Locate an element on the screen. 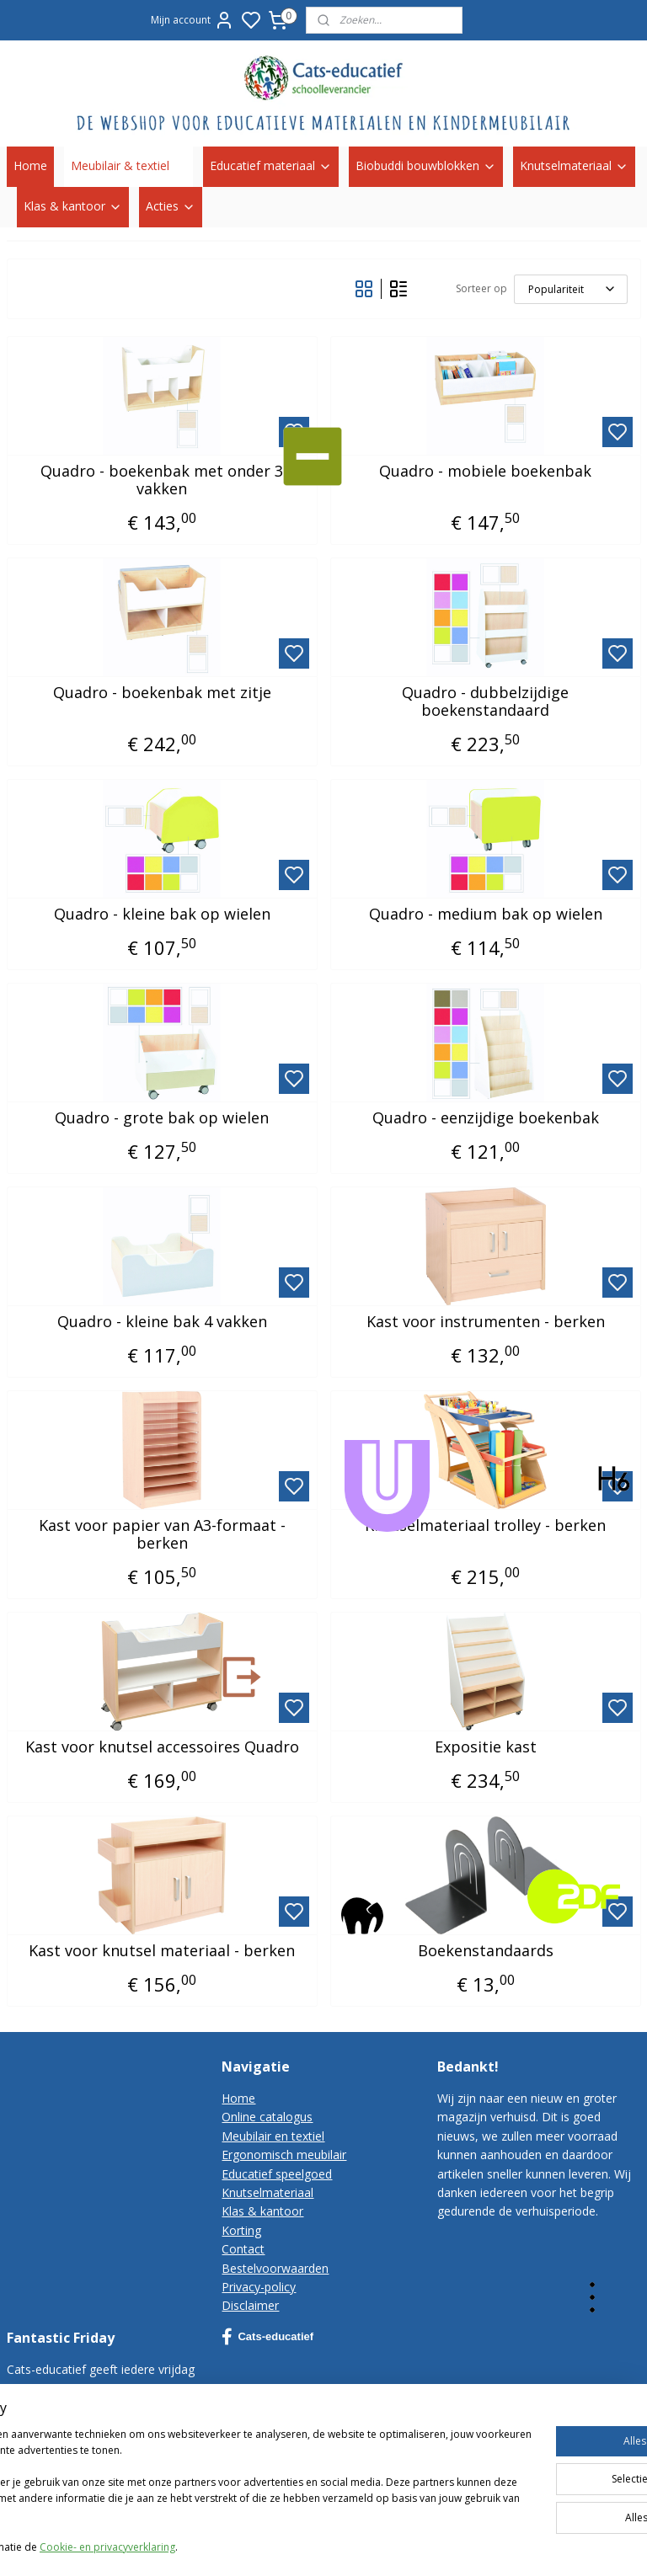  vueuse library logo is located at coordinates (387, 1485).